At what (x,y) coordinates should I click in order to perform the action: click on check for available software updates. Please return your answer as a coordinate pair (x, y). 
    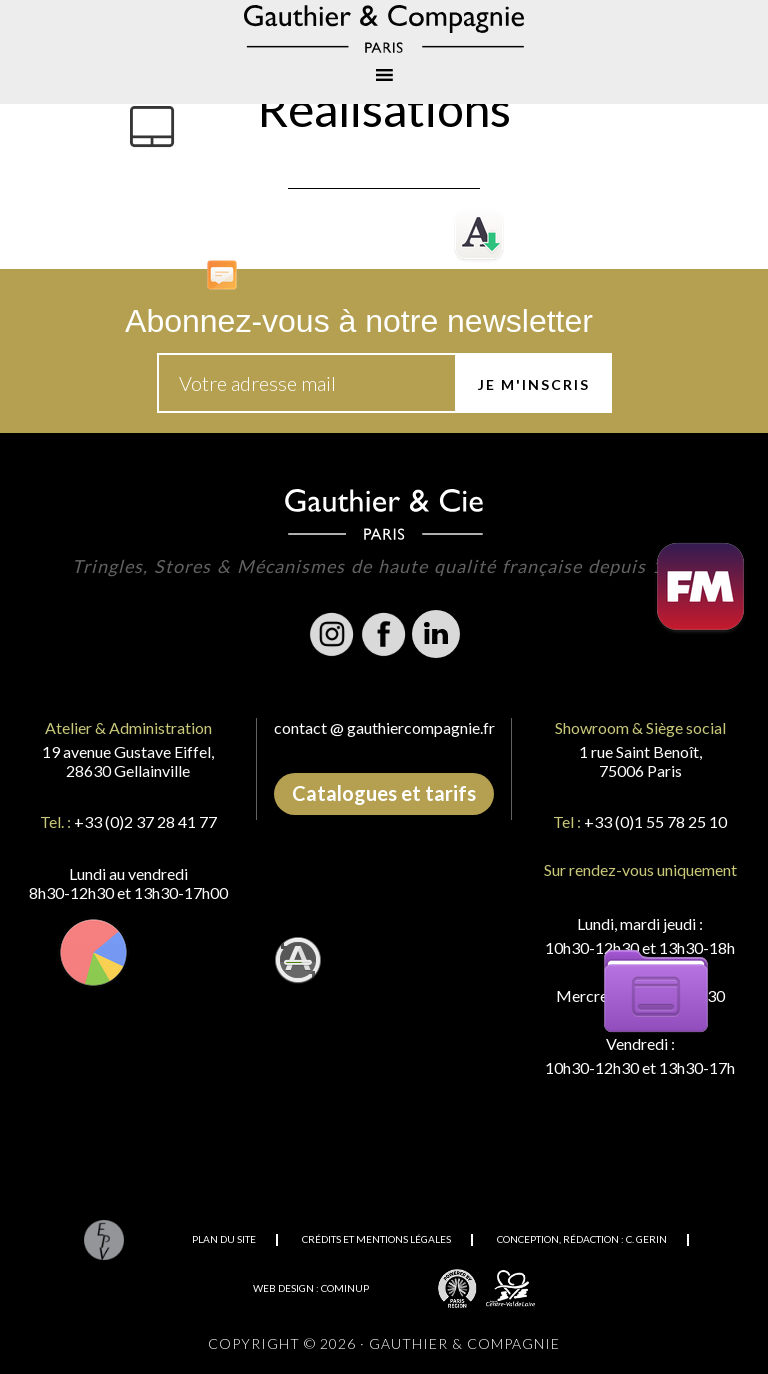
    Looking at the image, I should click on (298, 960).